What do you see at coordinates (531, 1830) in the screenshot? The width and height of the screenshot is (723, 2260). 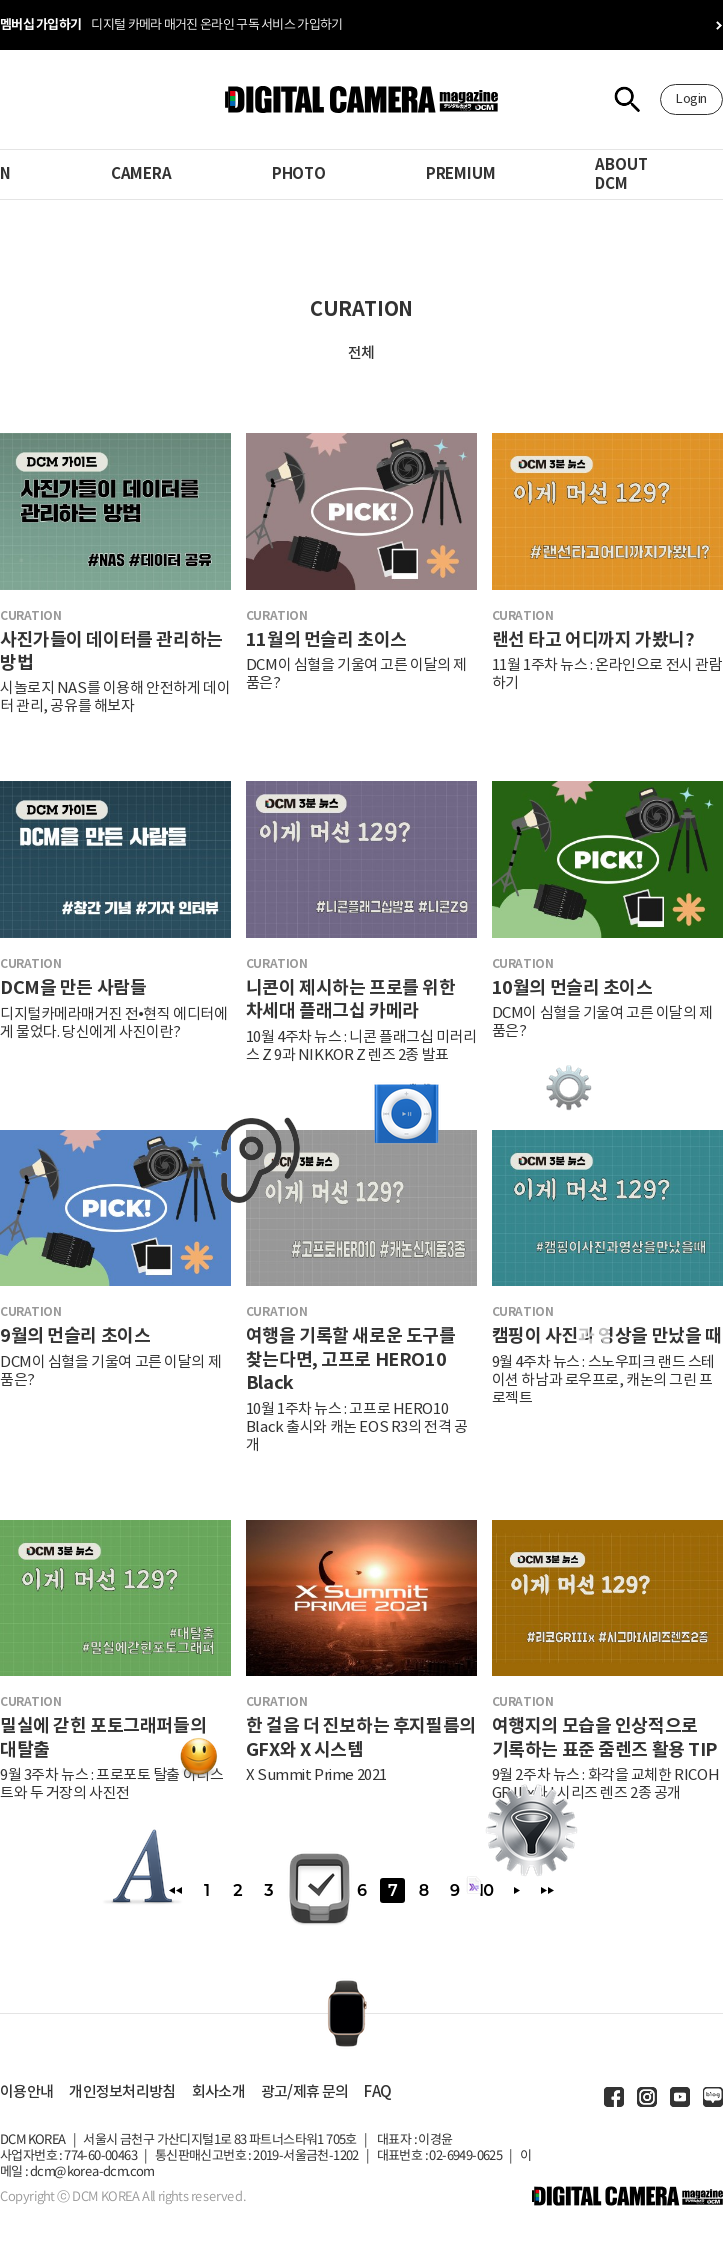 I see `filter or sort media library content` at bounding box center [531, 1830].